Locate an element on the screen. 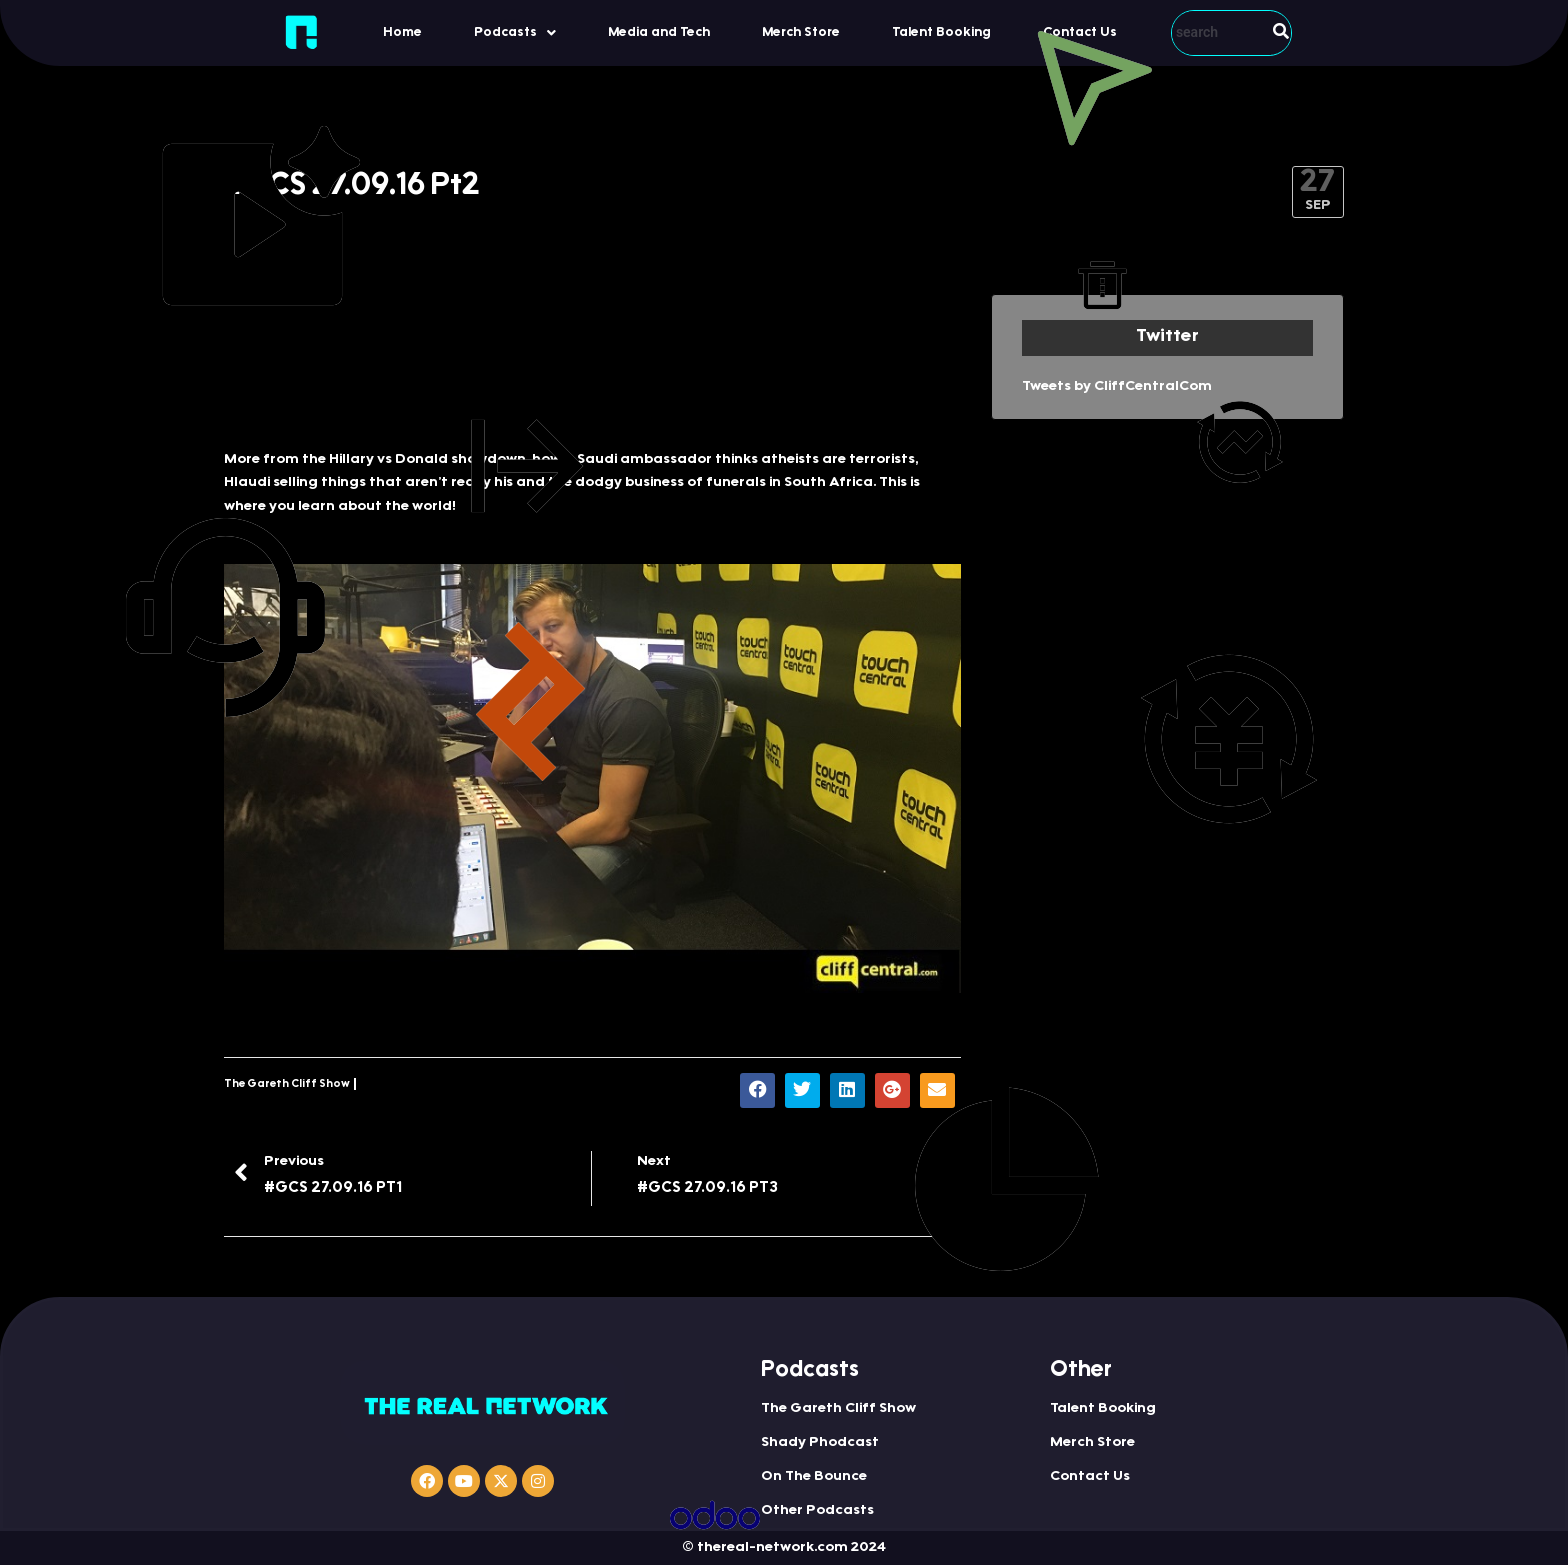 Image resolution: width=1568 pixels, height=1565 pixels. visit toptal website or platform is located at coordinates (530, 701).